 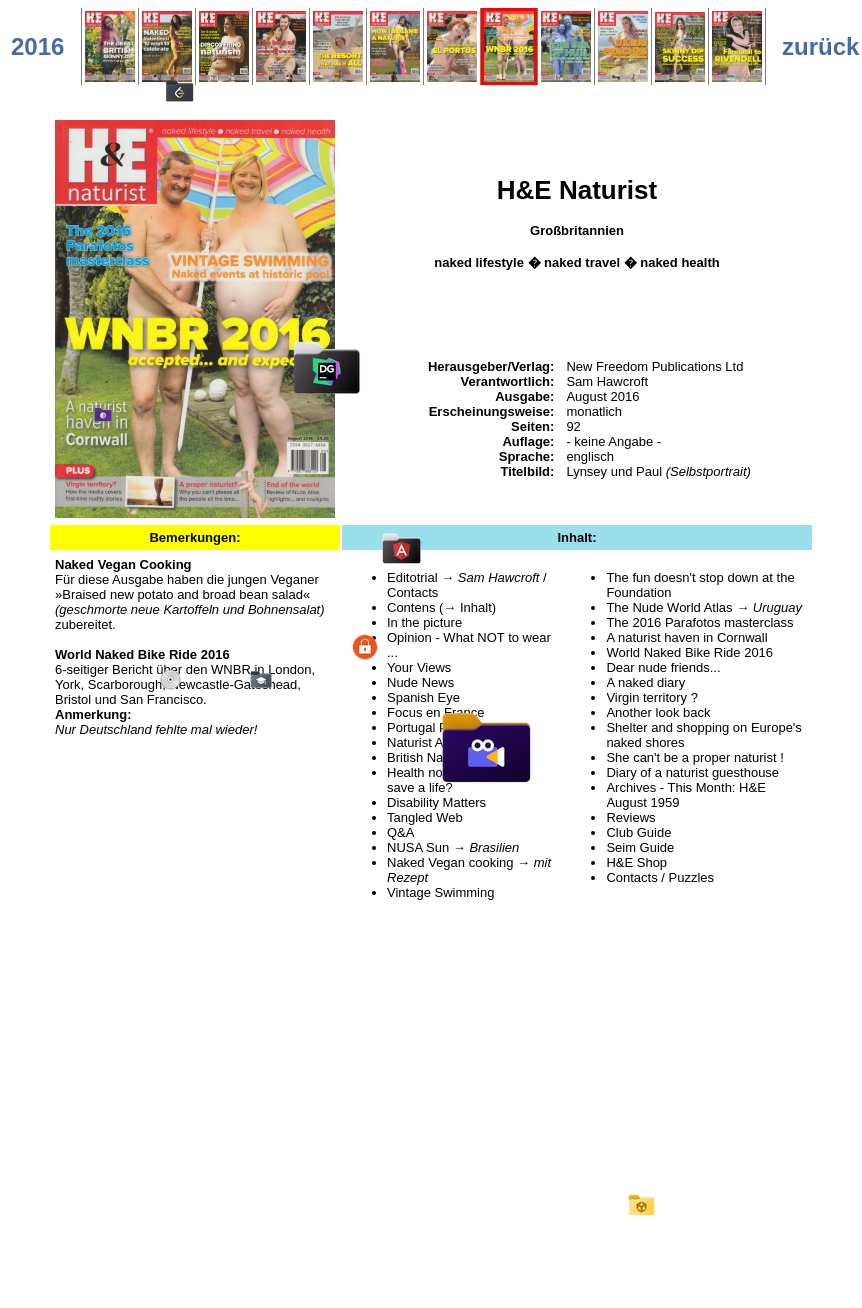 I want to click on open wondershare anireel project folder, so click(x=486, y=750).